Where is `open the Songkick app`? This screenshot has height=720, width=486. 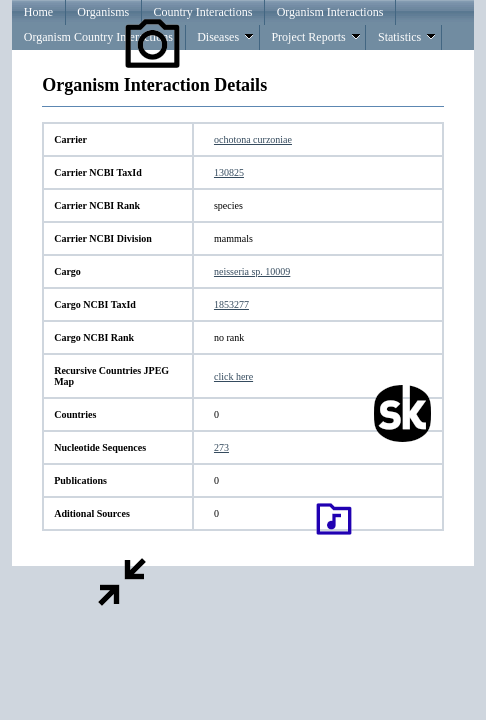 open the Songkick app is located at coordinates (402, 413).